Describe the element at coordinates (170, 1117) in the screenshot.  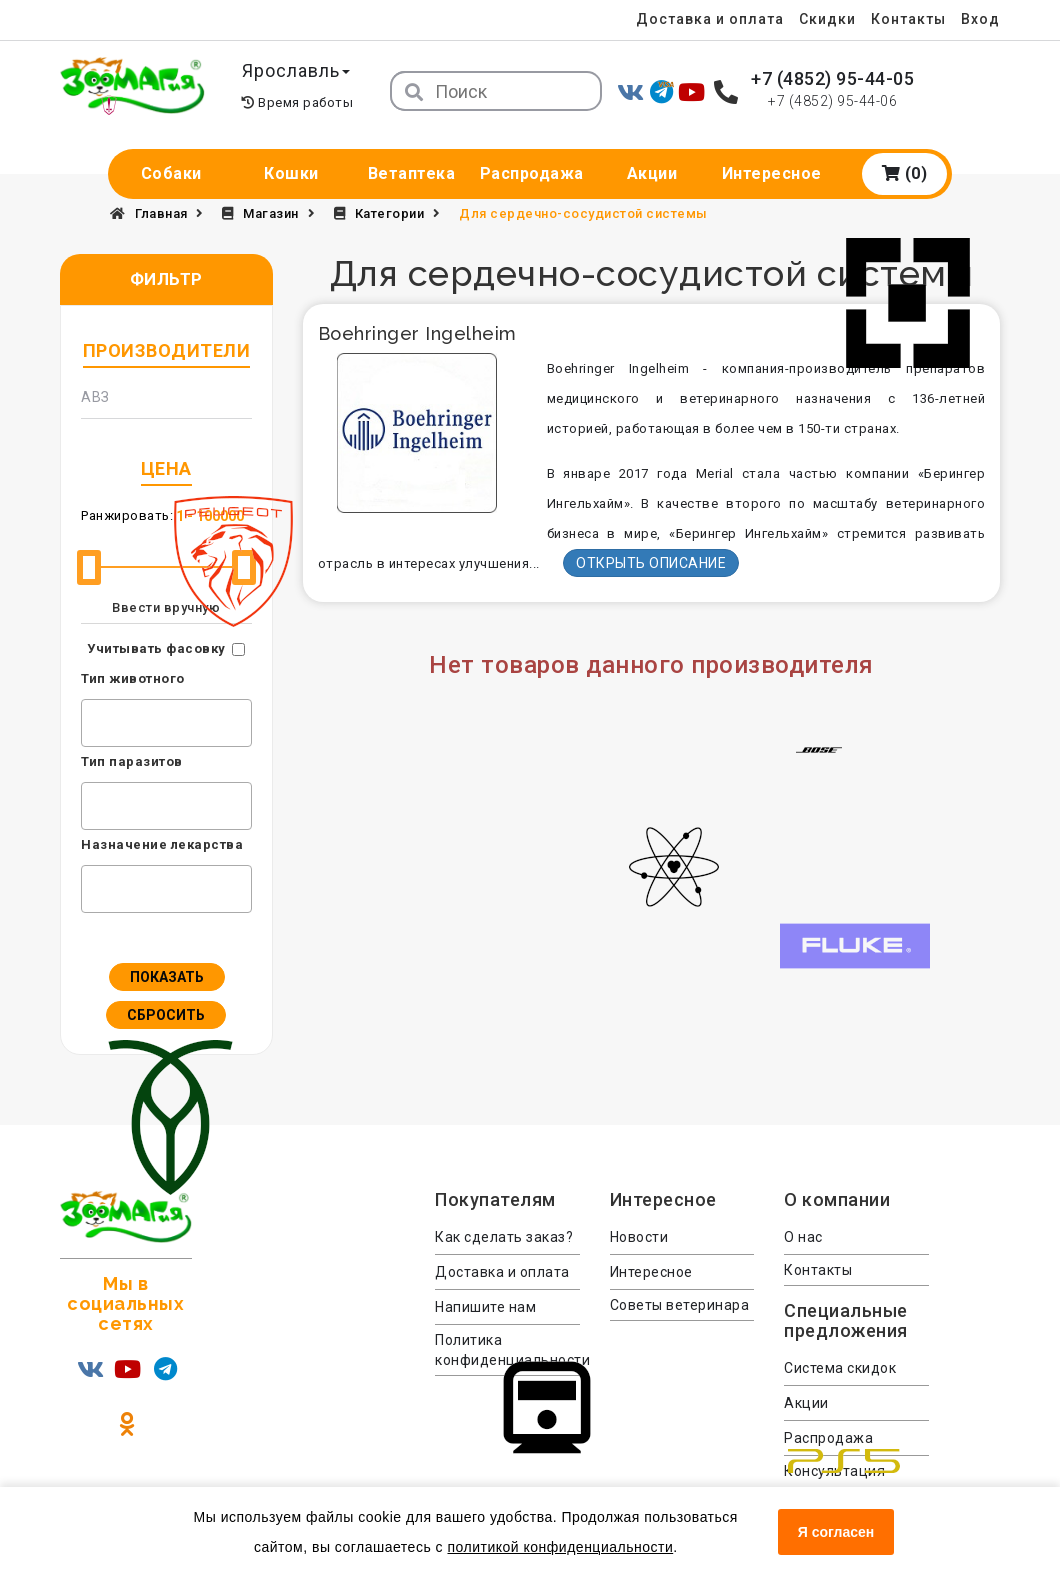
I see `cockroach labs company logo` at that location.